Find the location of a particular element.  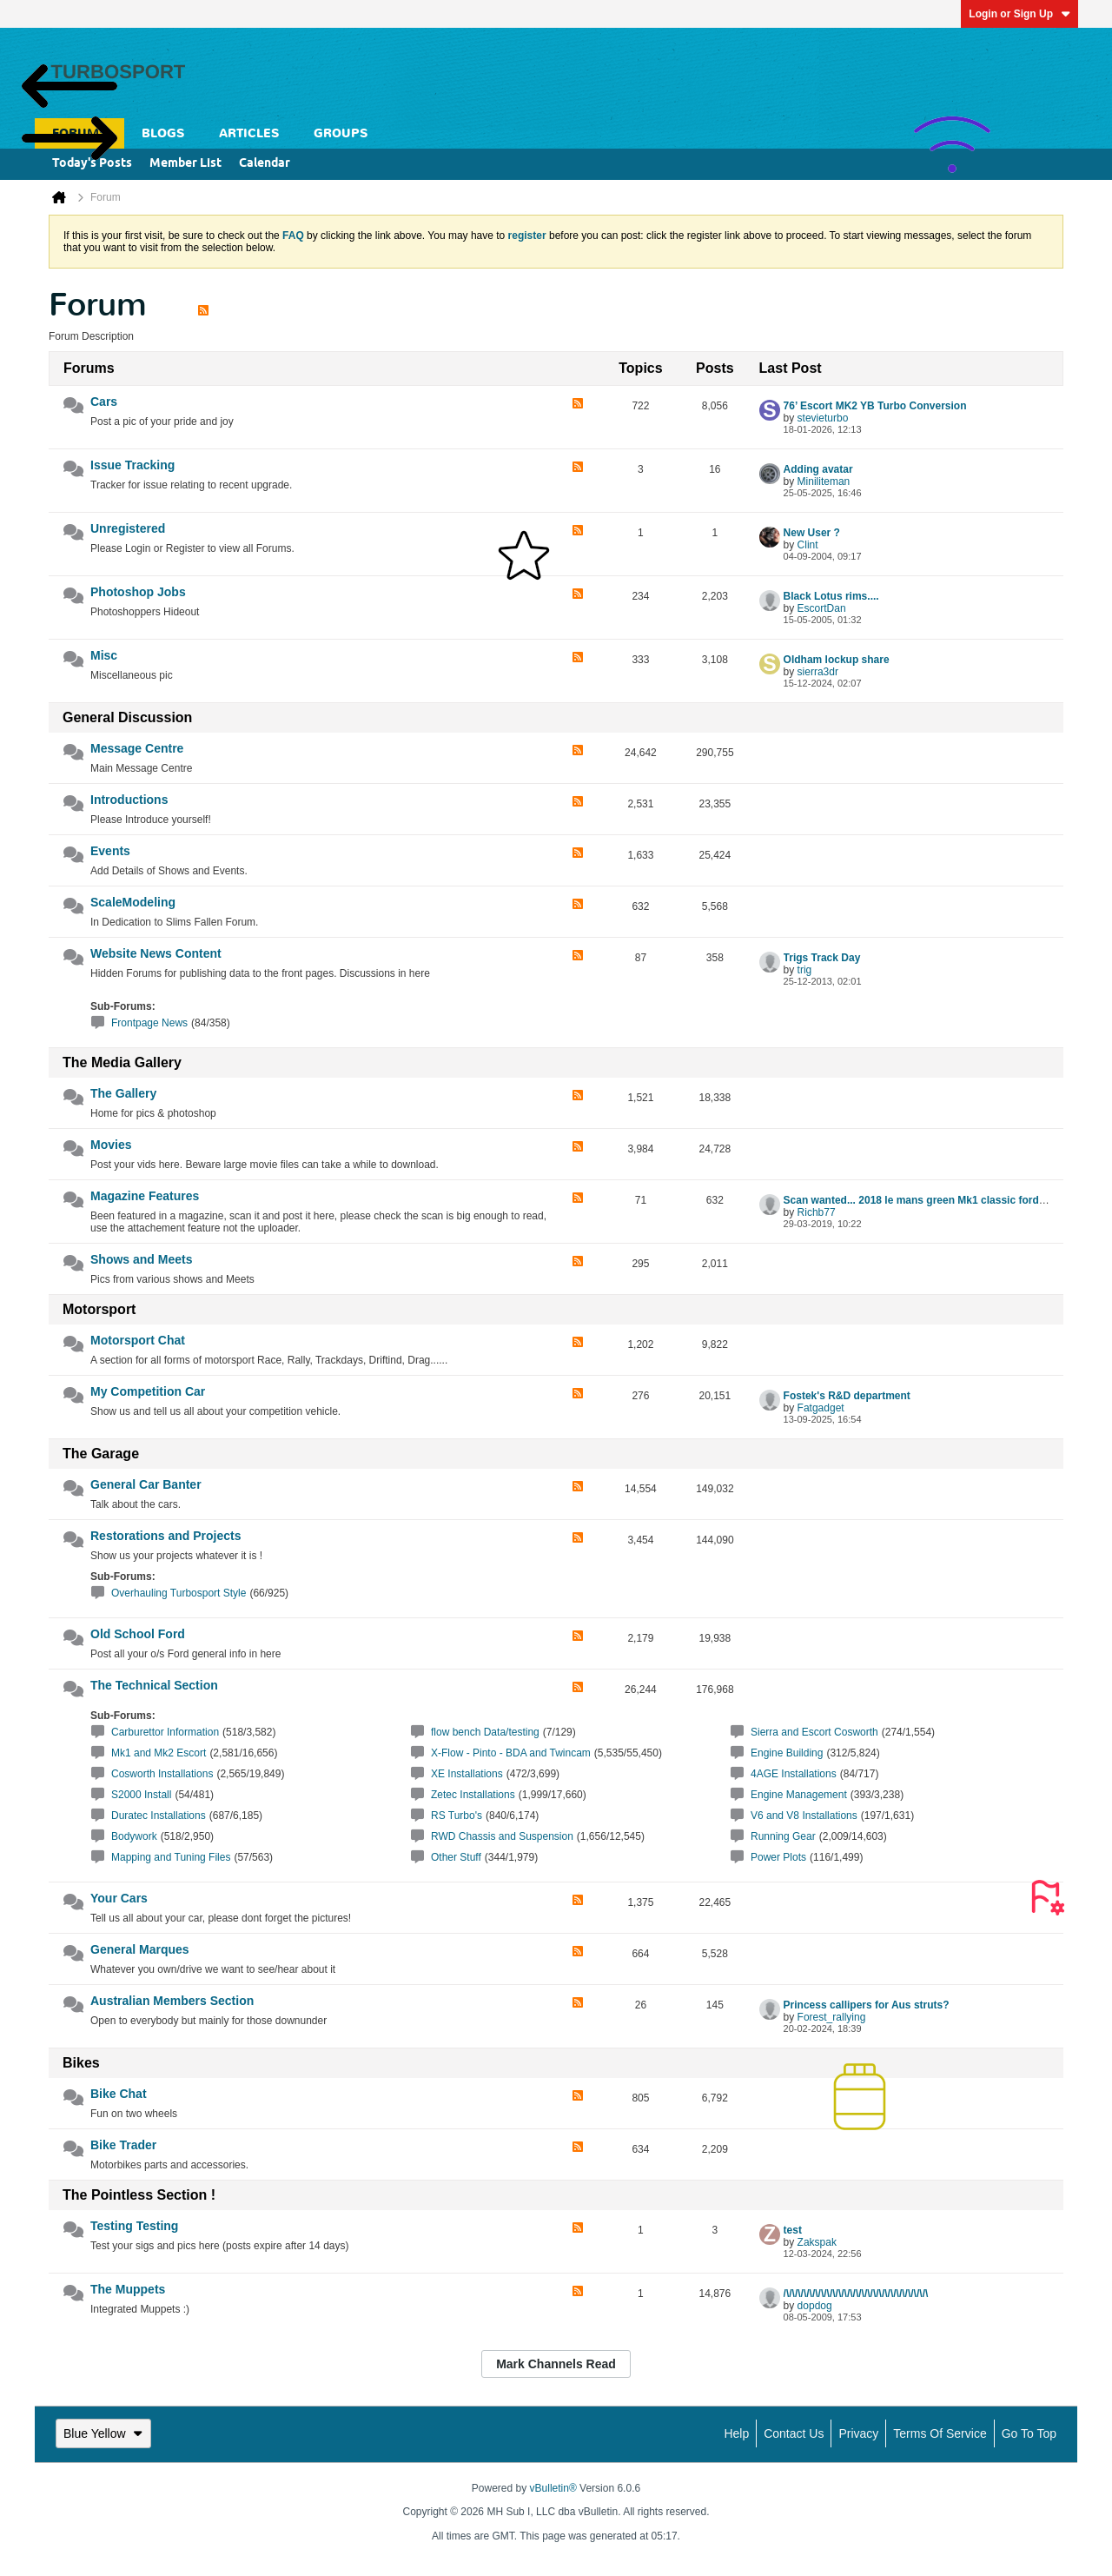

indicates moderate wifi signal strength is located at coordinates (952, 130).